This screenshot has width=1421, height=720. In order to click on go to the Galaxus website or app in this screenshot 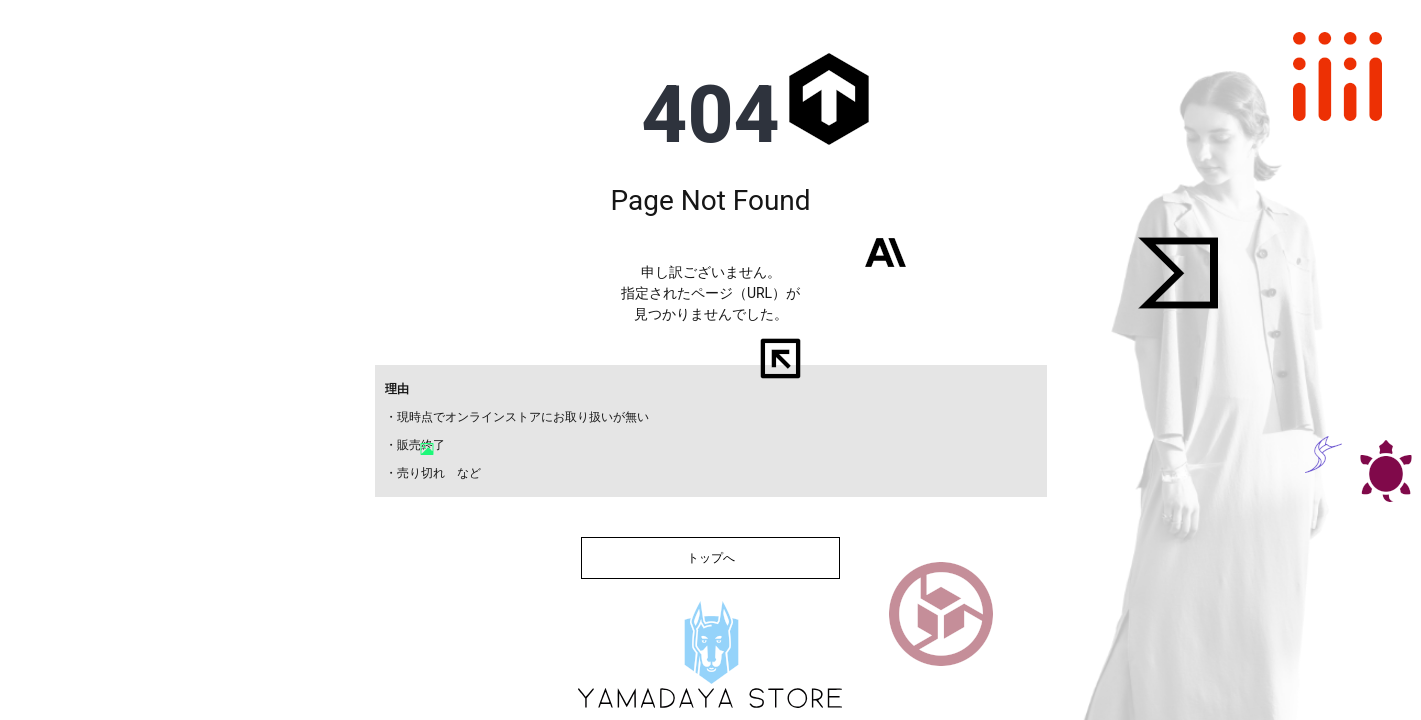, I will do `click(1386, 471)`.